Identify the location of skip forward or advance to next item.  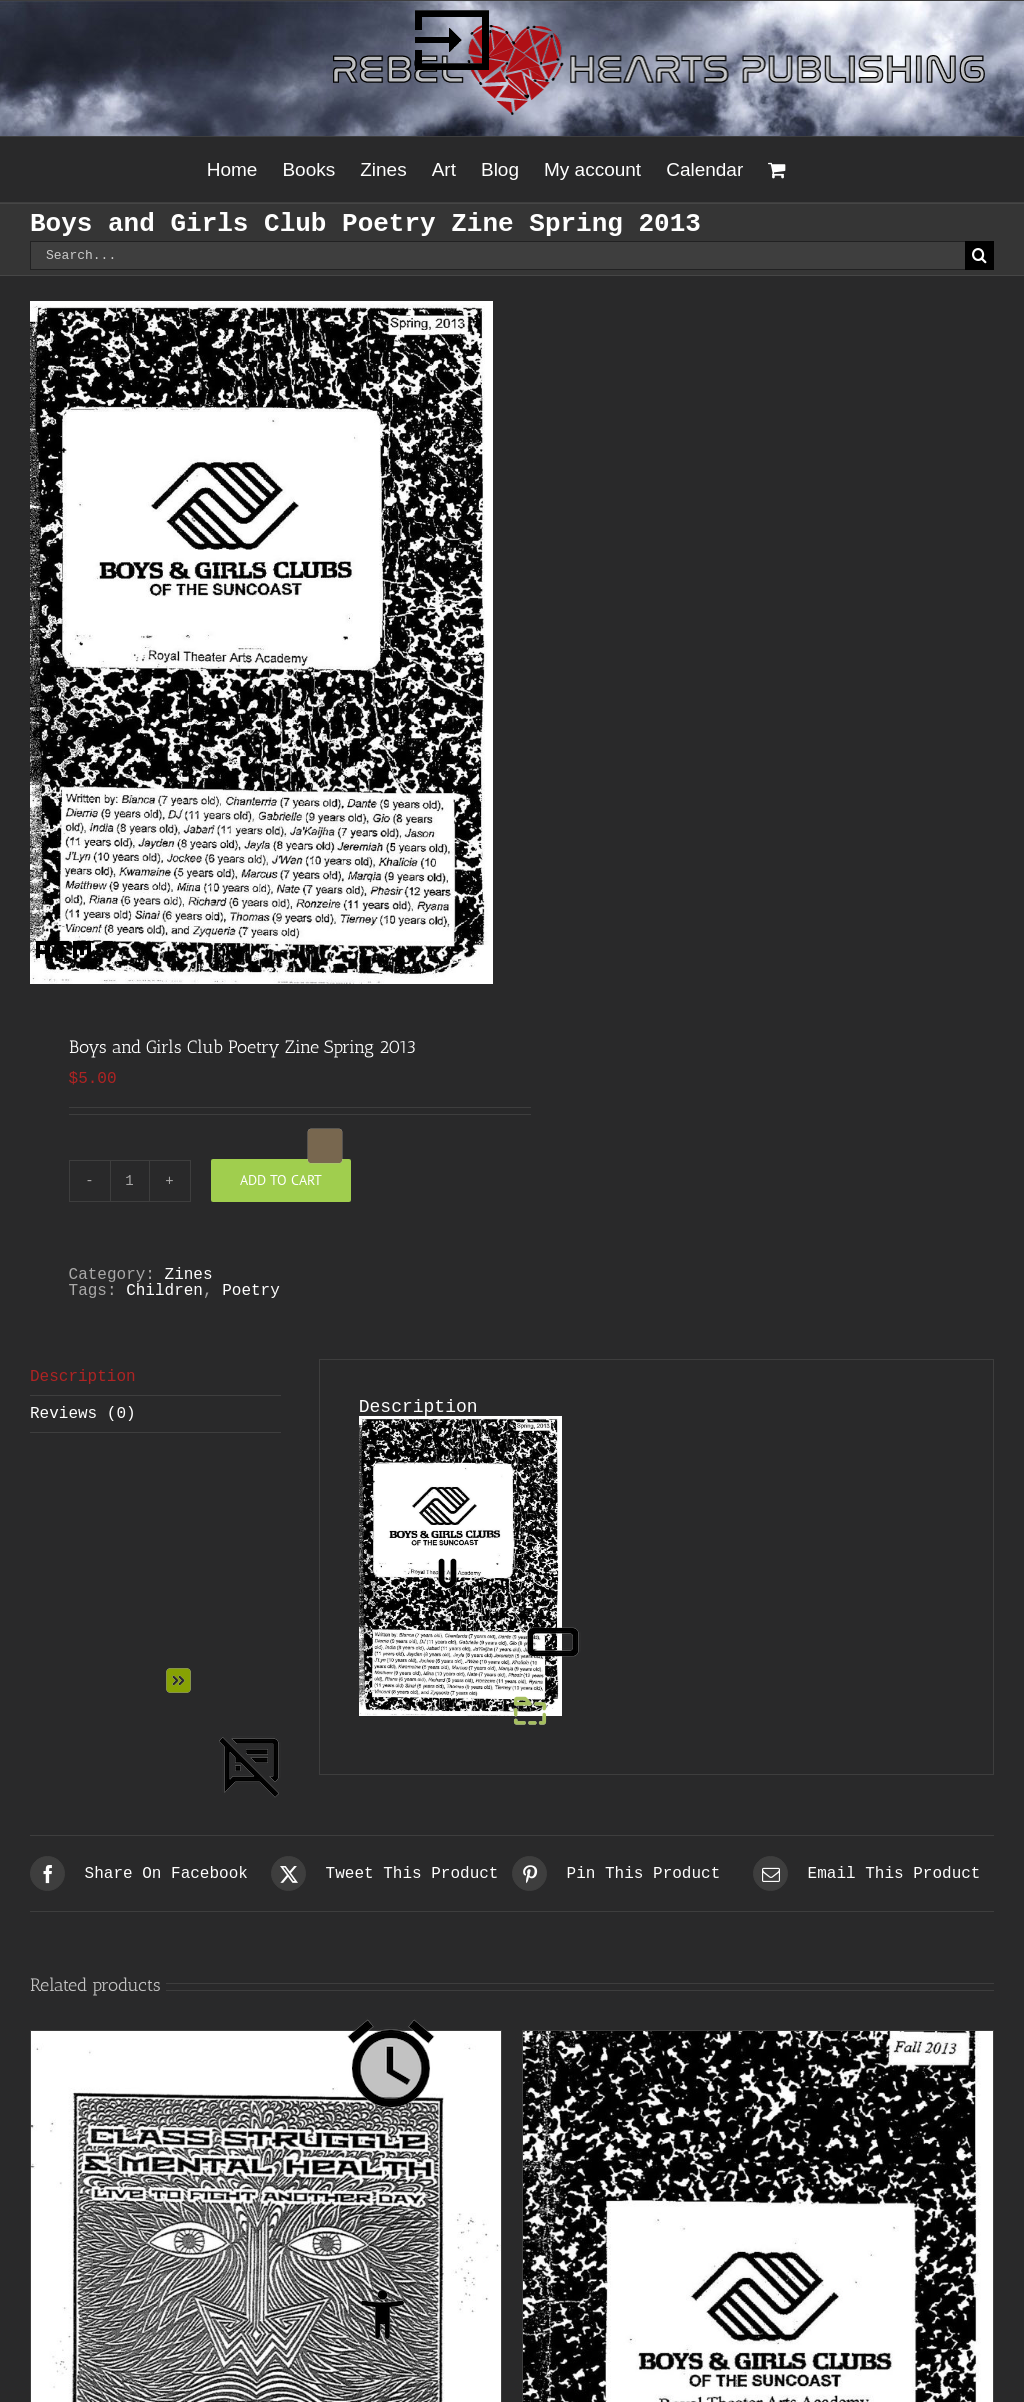
(178, 1680).